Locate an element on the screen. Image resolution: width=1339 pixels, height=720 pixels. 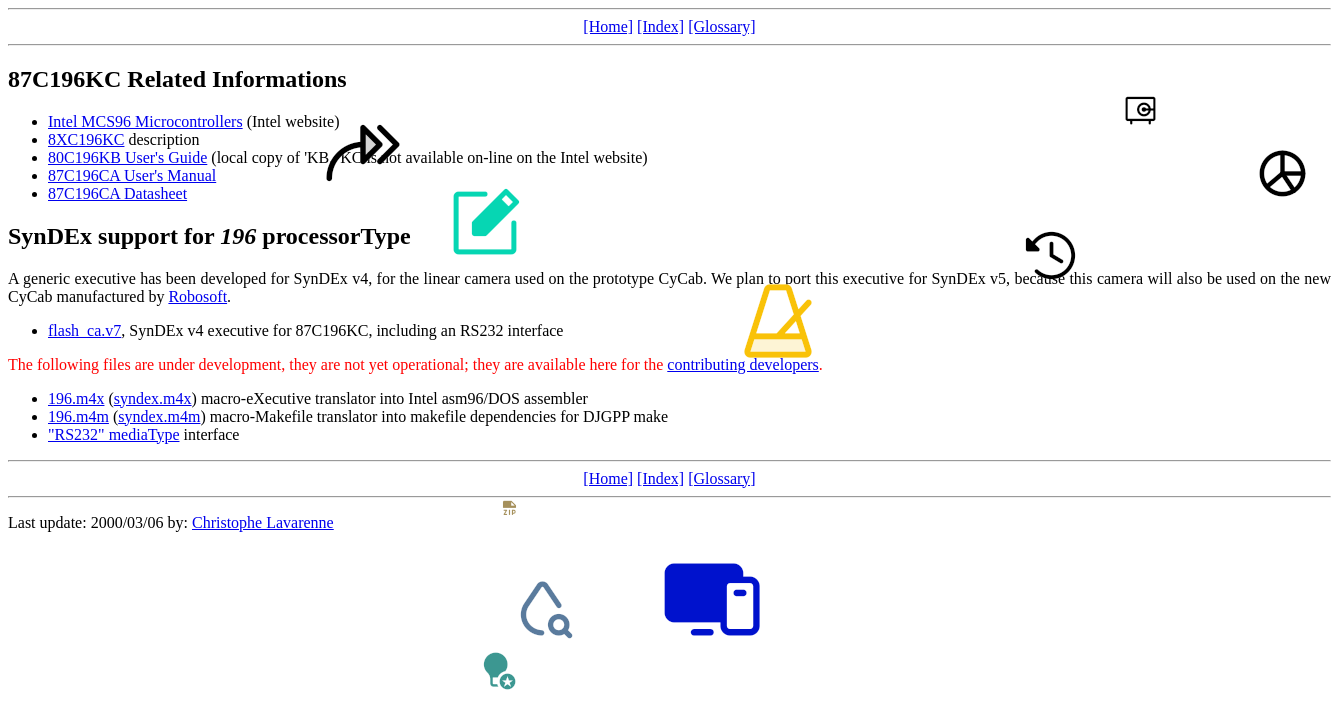
adjust tempo or timing settings is located at coordinates (778, 321).